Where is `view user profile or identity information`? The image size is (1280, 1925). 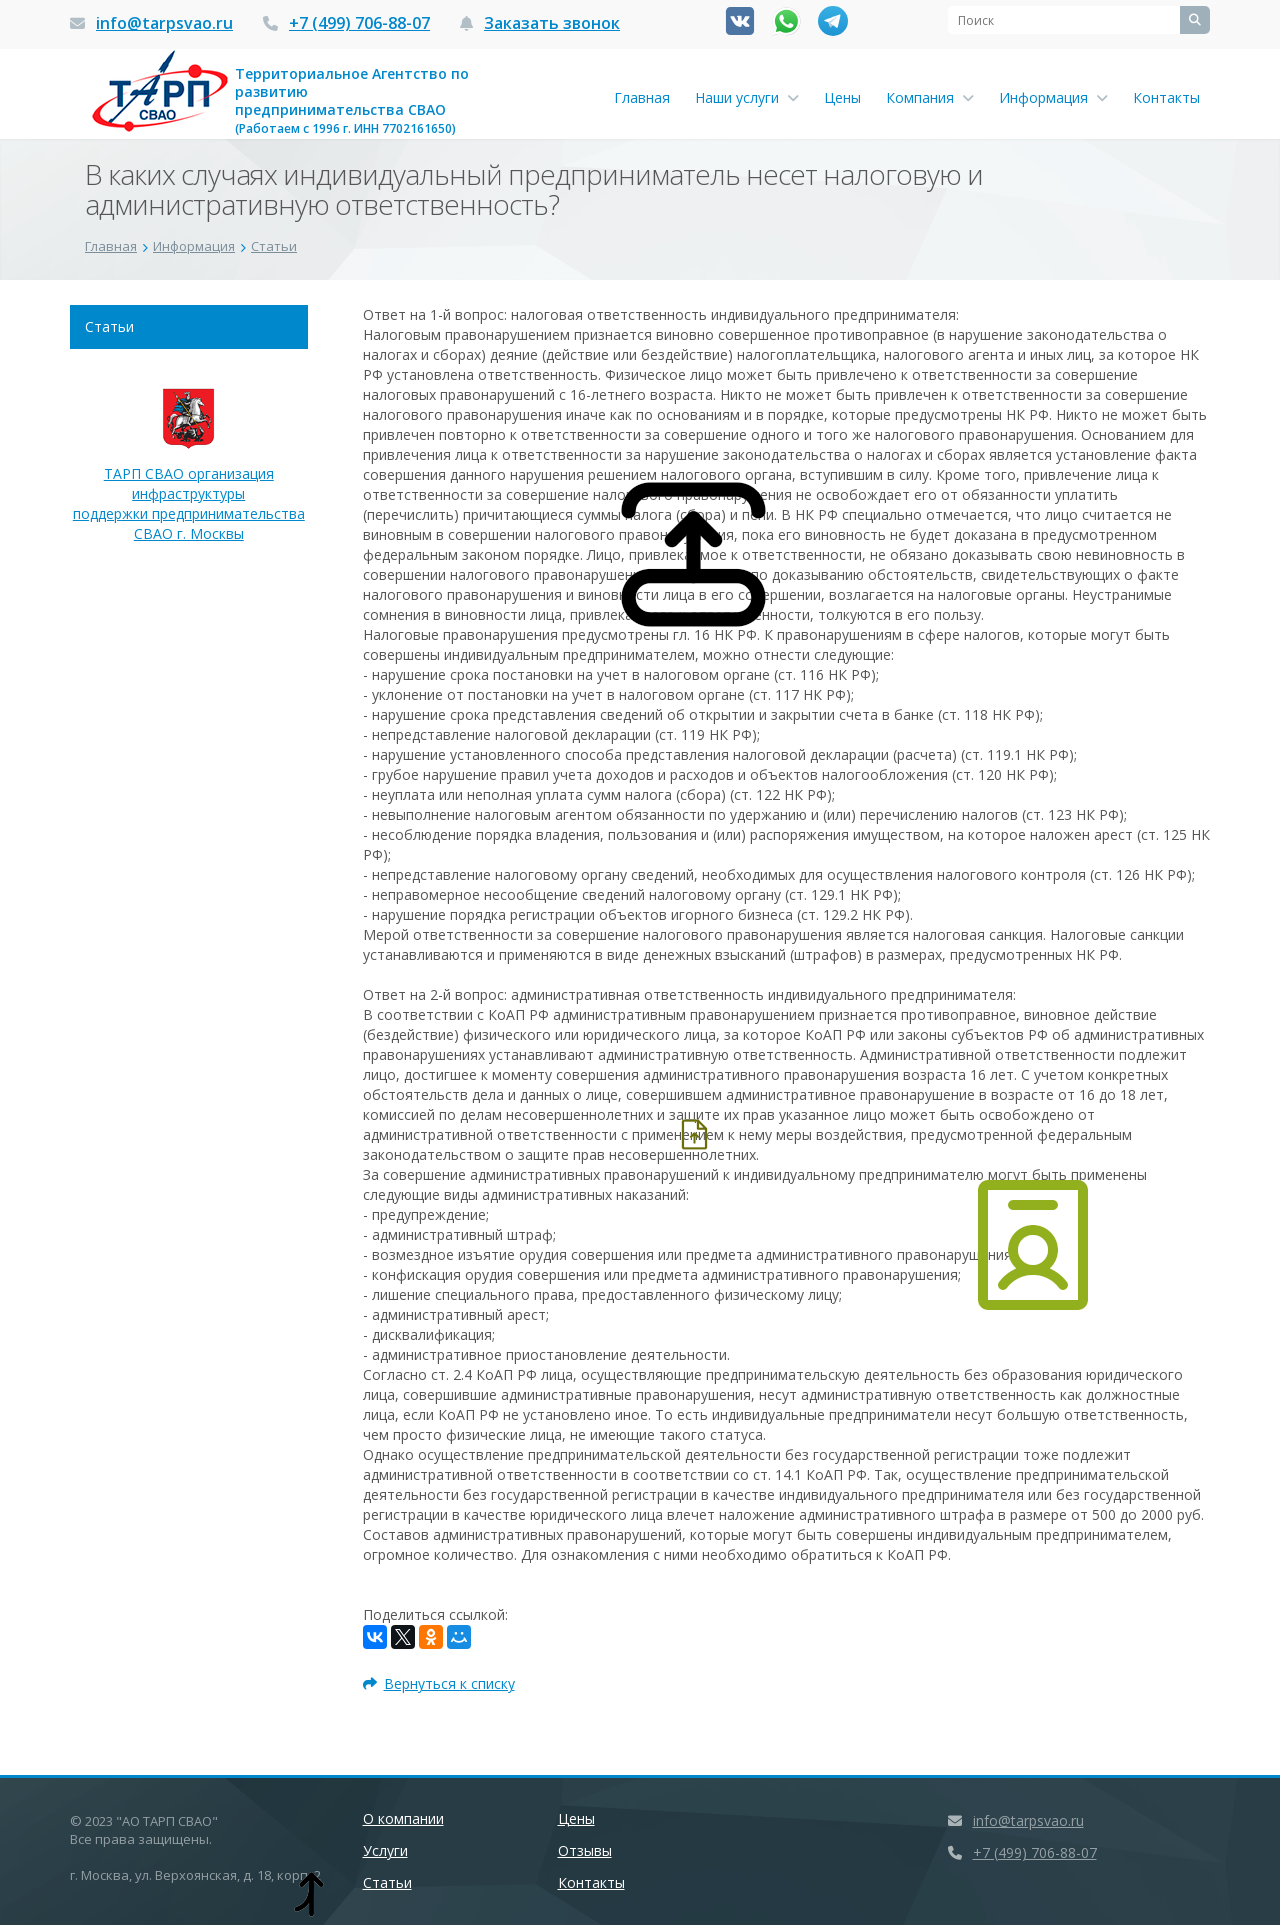
view user profile or identity information is located at coordinates (1033, 1245).